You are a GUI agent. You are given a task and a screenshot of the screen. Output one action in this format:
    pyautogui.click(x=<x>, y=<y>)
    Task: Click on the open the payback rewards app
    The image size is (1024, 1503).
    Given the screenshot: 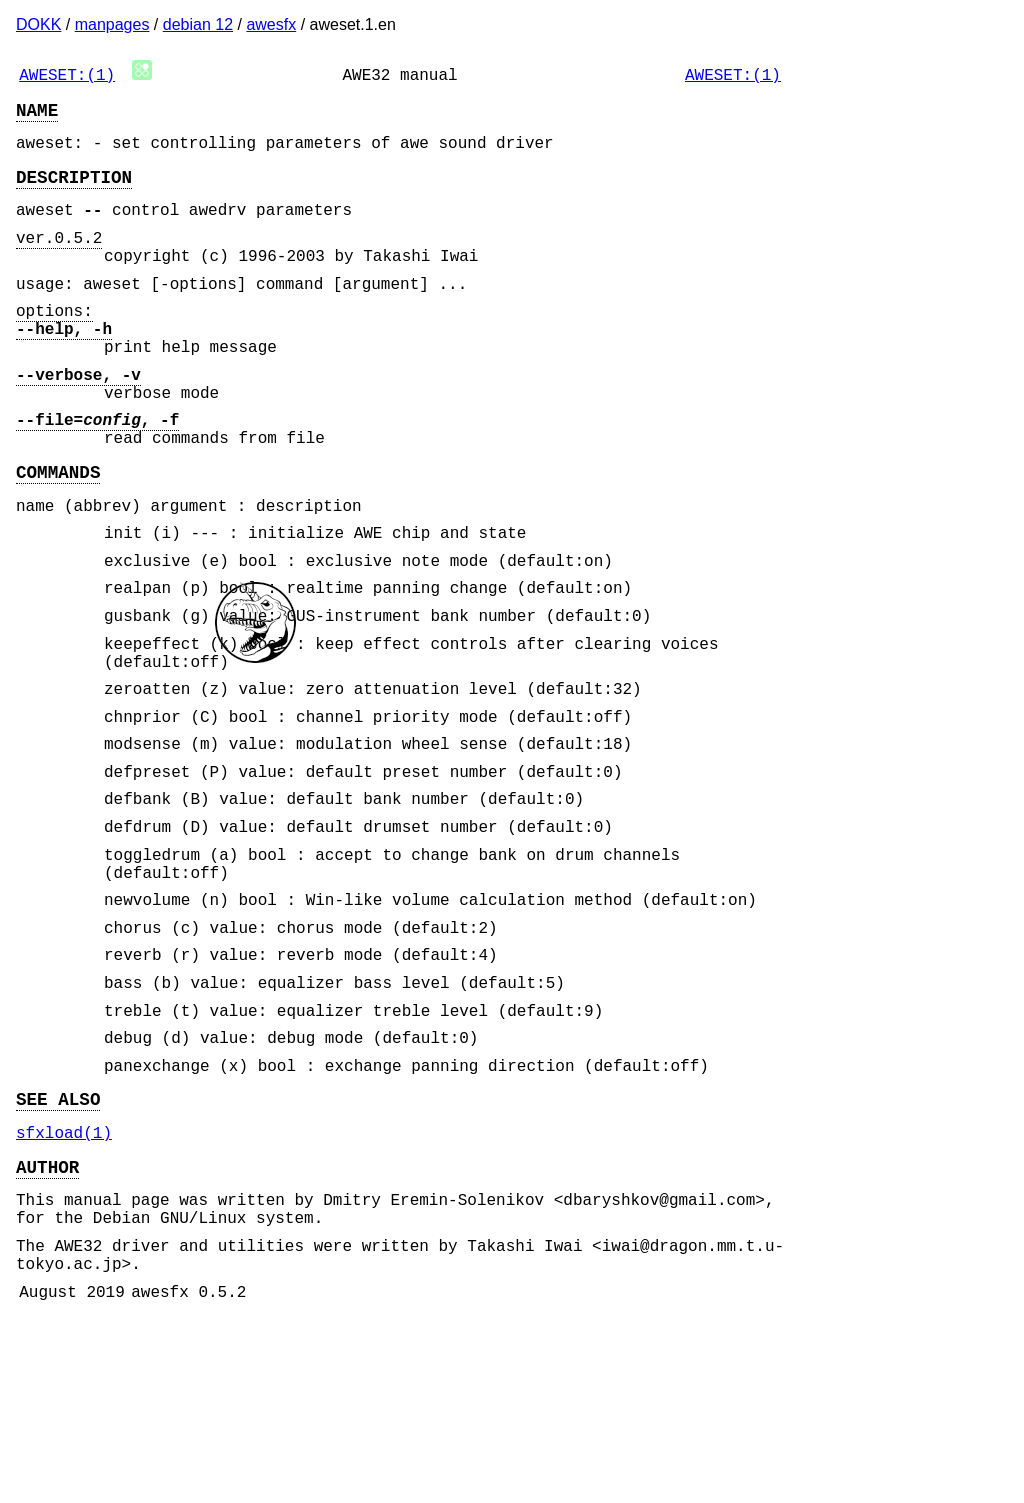 What is the action you would take?
    pyautogui.click(x=142, y=70)
    